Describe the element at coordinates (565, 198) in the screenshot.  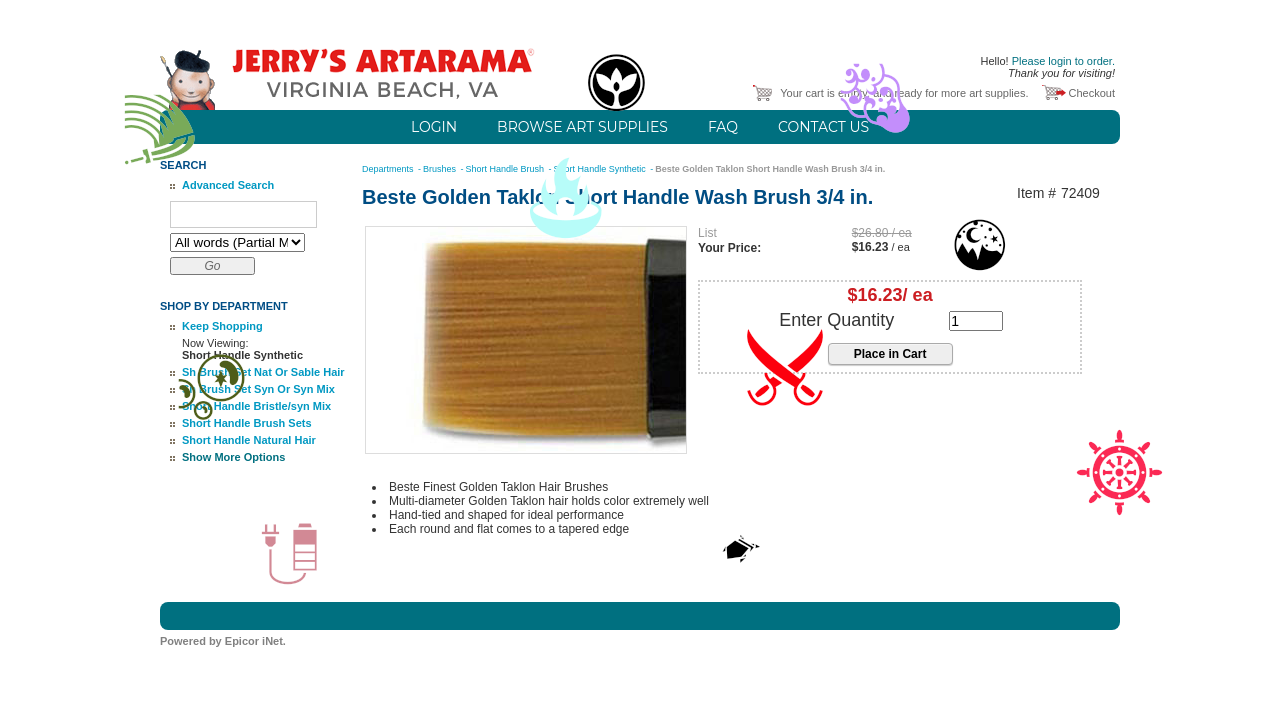
I see `access fire pit or bonfire feature in game` at that location.